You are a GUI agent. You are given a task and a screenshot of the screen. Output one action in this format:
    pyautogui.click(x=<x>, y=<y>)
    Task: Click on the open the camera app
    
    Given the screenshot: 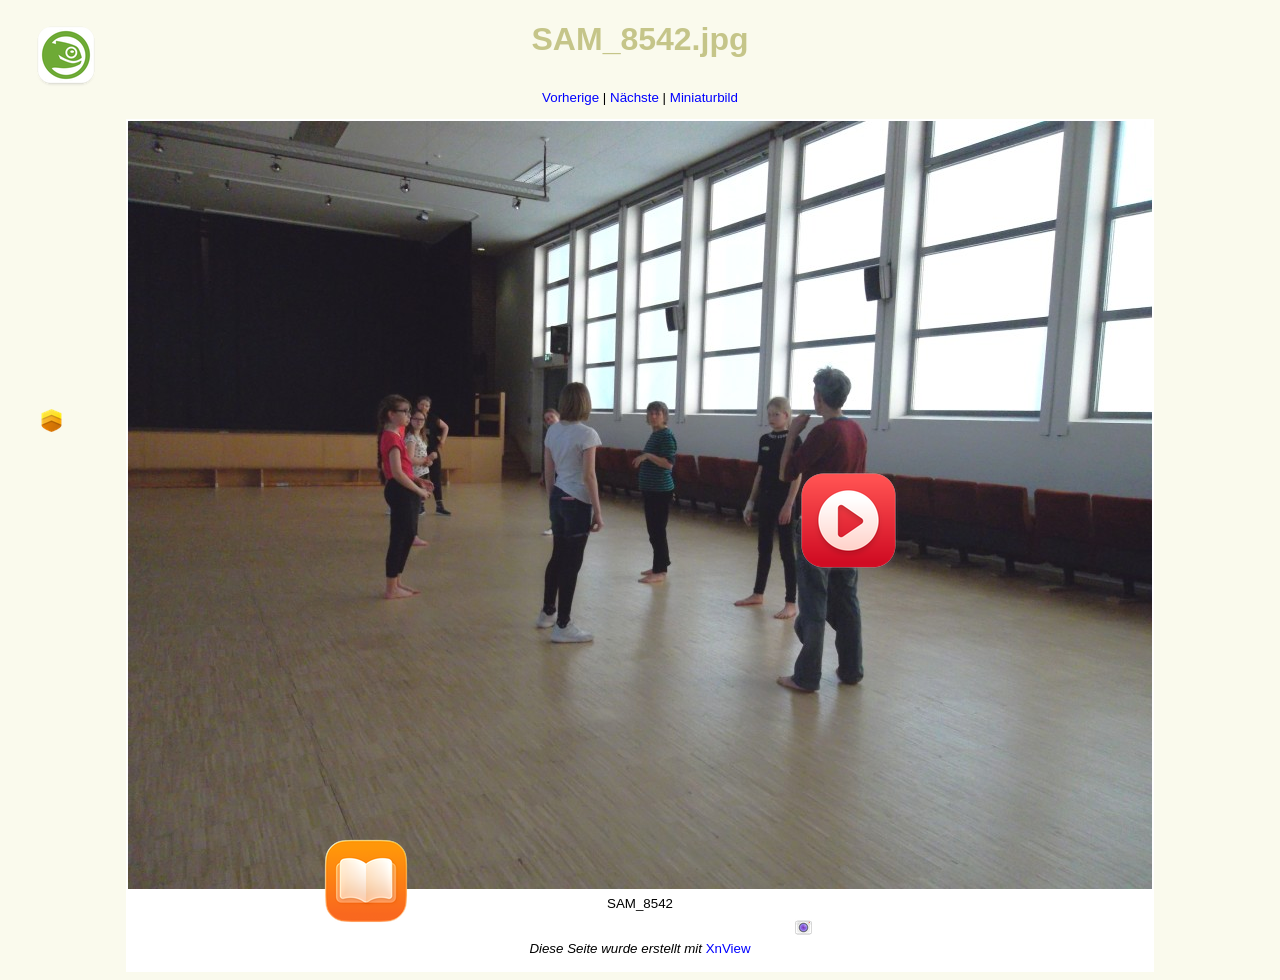 What is the action you would take?
    pyautogui.click(x=803, y=927)
    